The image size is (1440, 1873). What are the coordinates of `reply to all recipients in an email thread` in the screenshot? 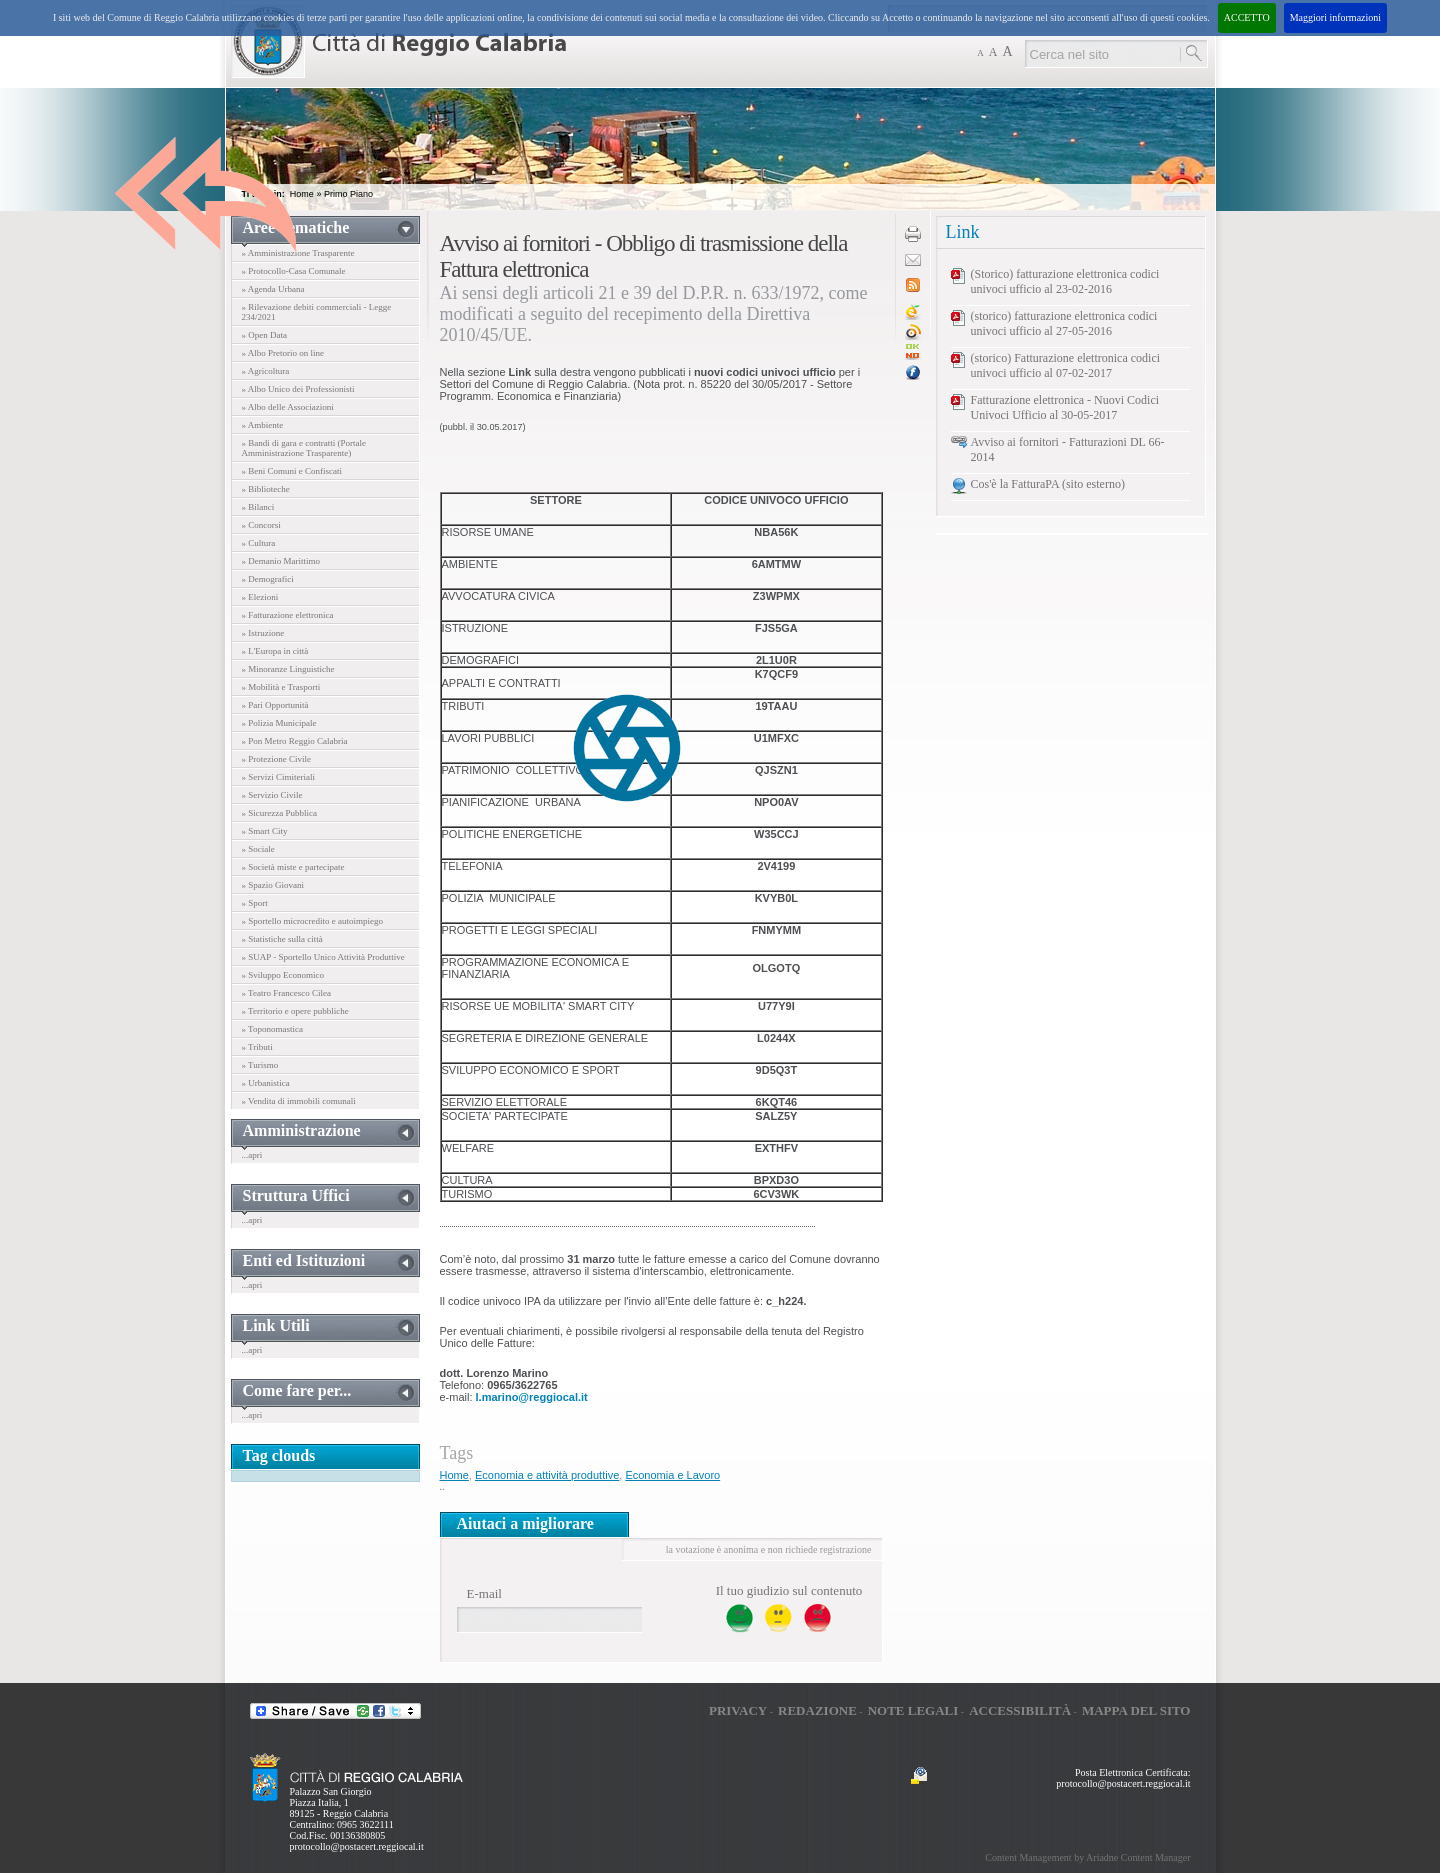 It's located at (205, 193).